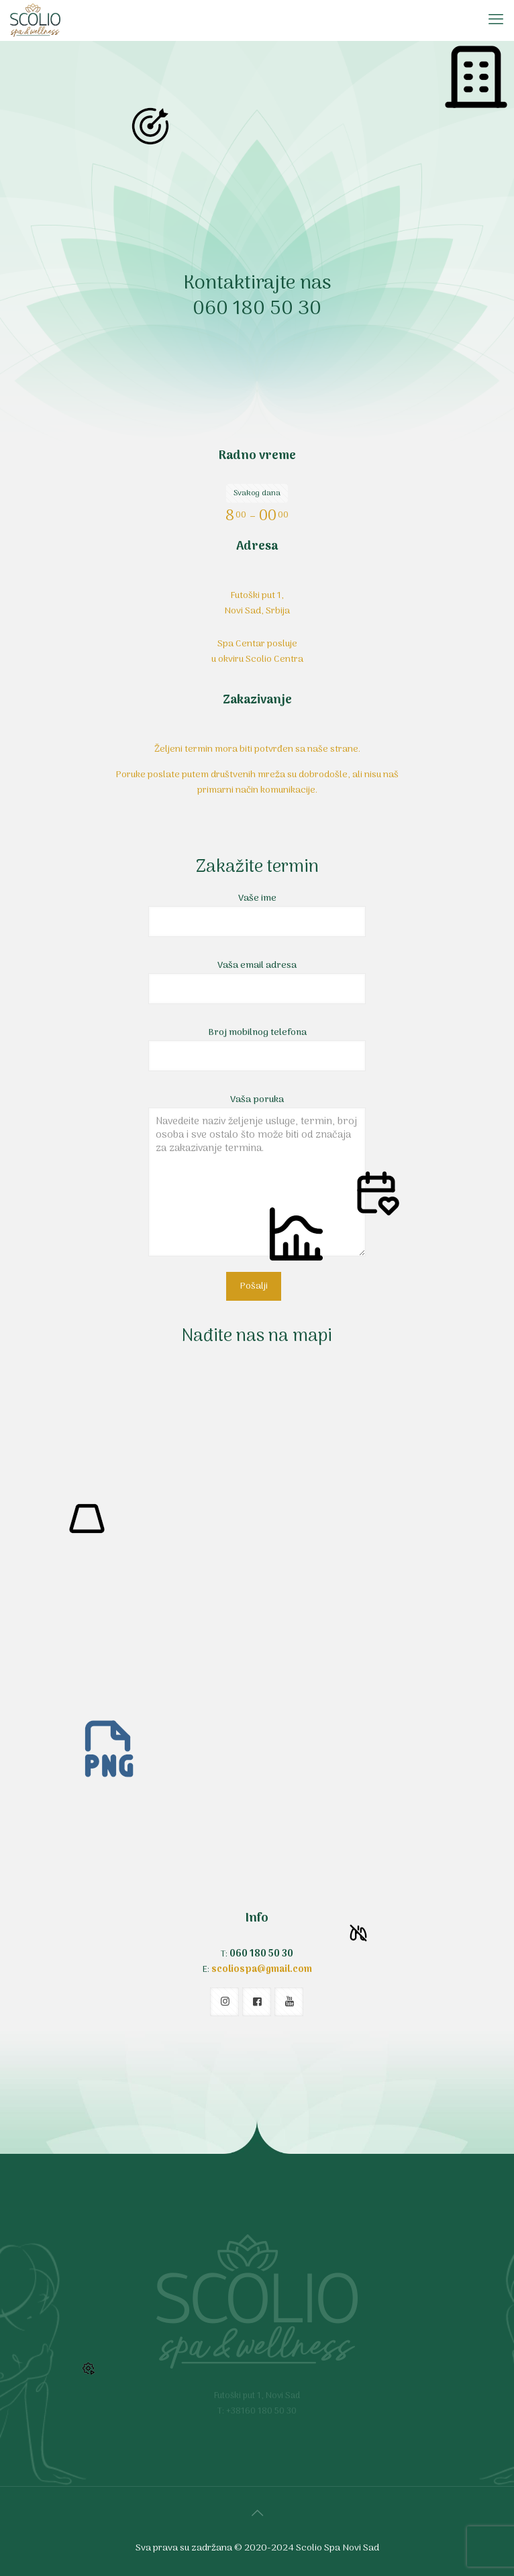  What do you see at coordinates (476, 77) in the screenshot?
I see `view building or property details` at bounding box center [476, 77].